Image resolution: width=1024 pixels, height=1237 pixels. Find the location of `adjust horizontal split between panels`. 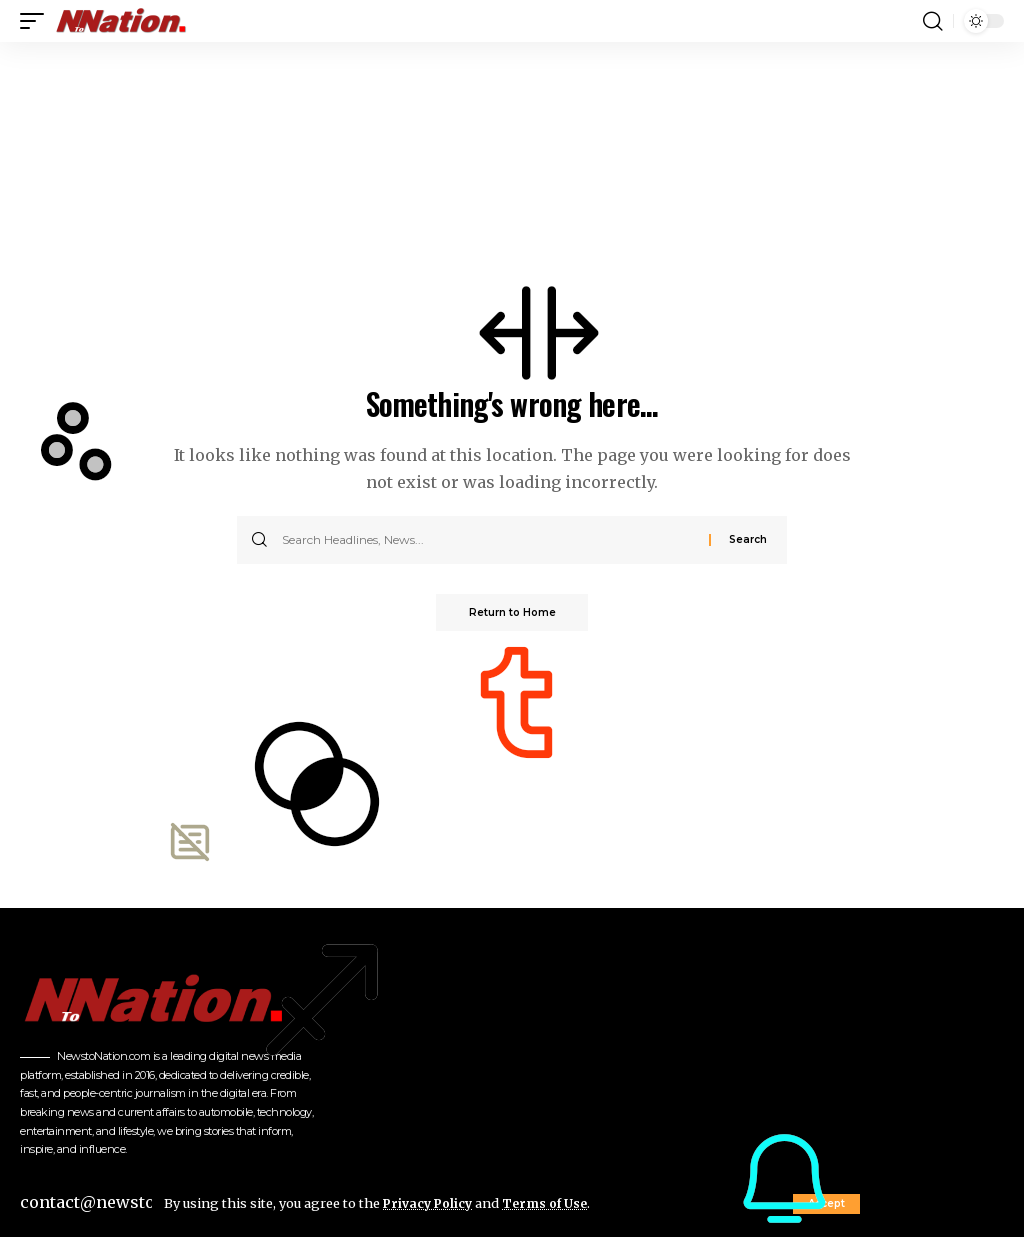

adjust horizontal split between panels is located at coordinates (539, 333).